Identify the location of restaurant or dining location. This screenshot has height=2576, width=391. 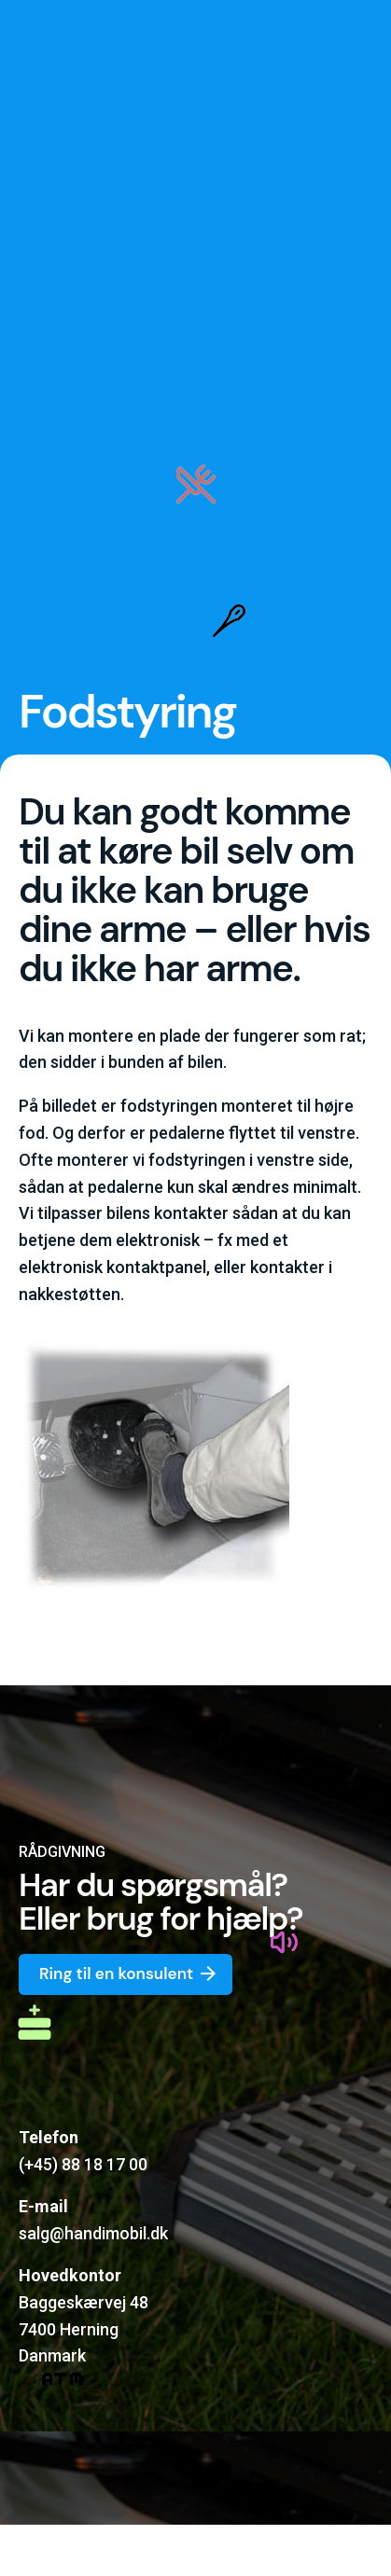
(196, 484).